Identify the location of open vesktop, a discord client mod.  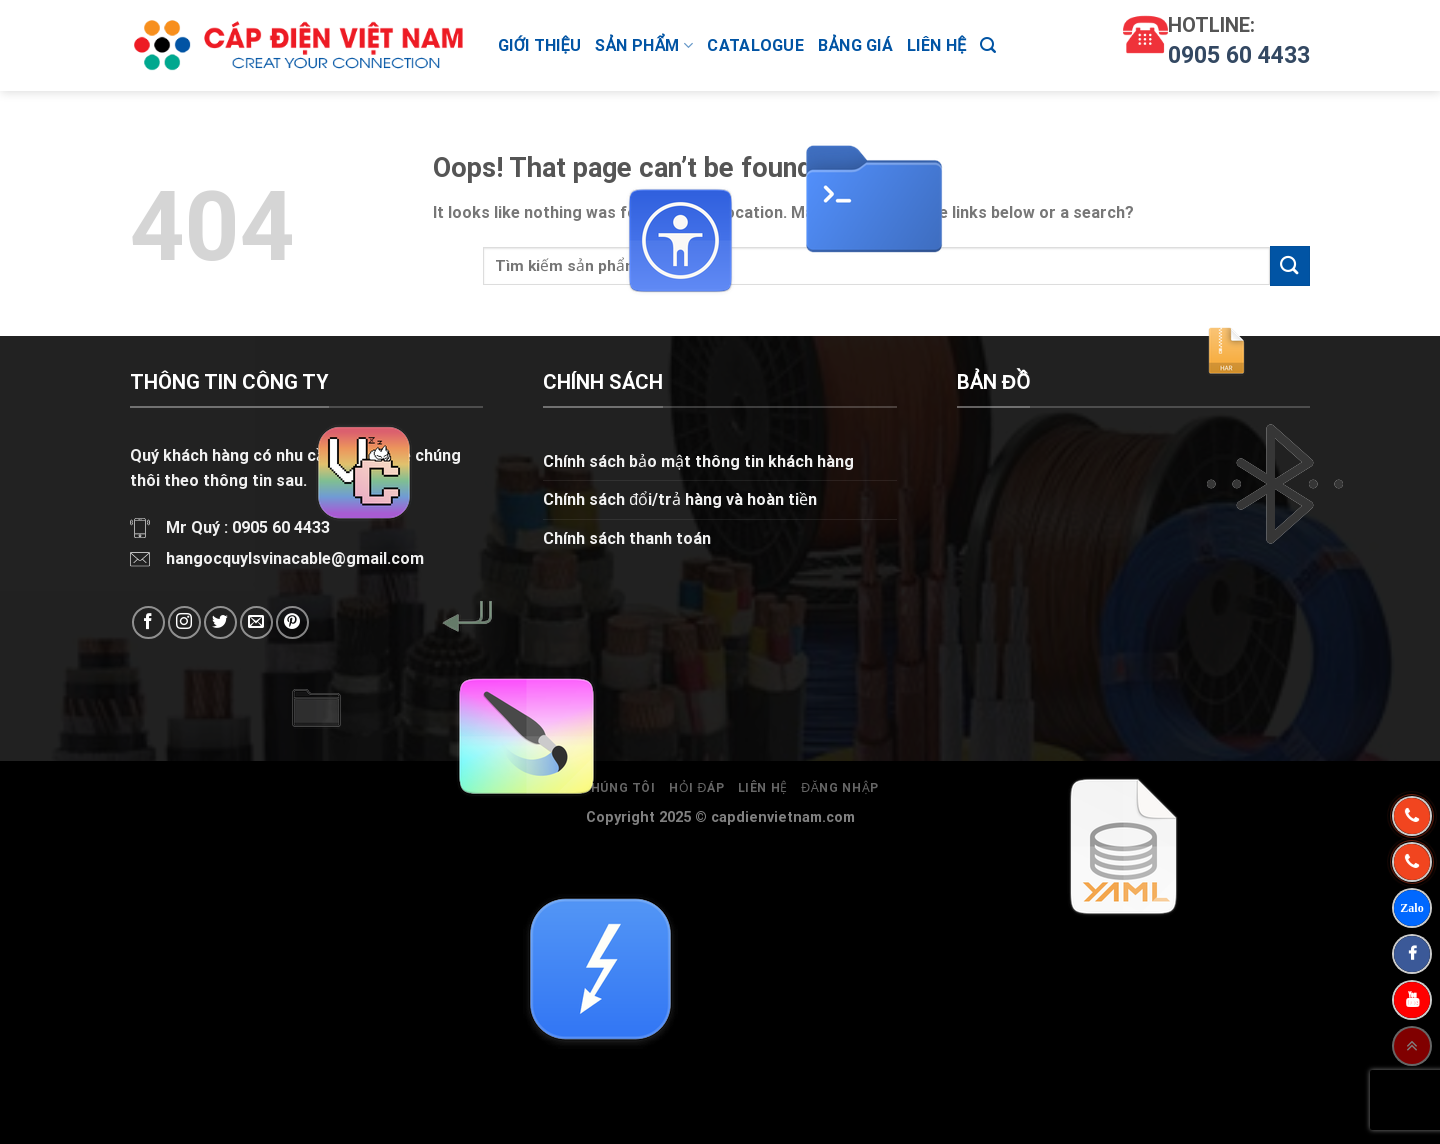
(364, 471).